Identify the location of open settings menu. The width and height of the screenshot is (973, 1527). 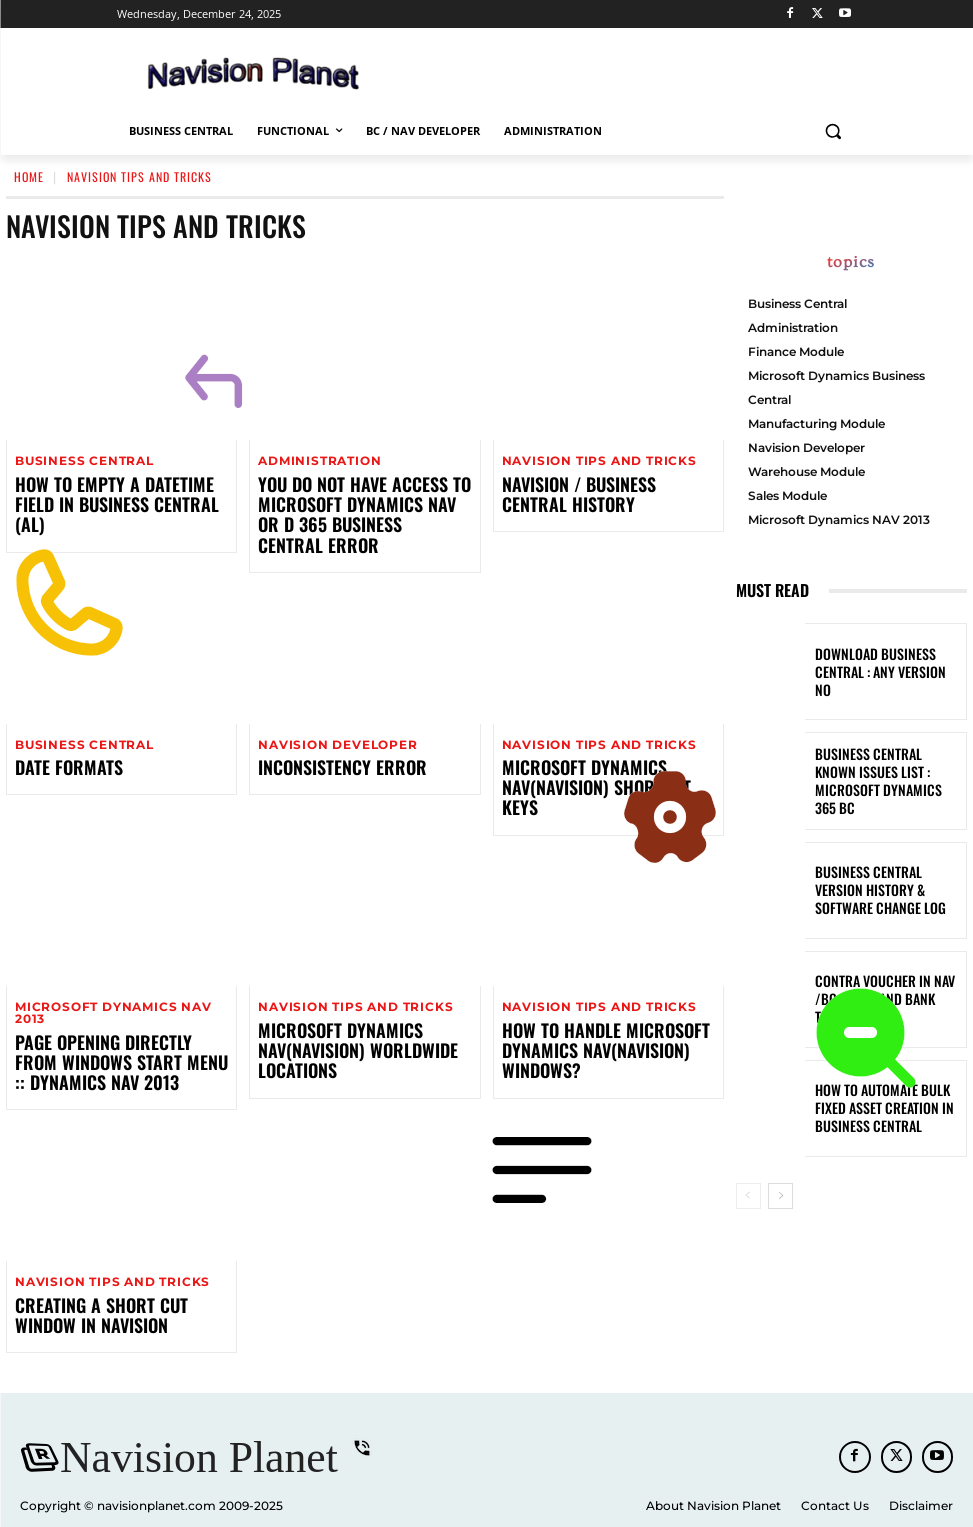
(670, 817).